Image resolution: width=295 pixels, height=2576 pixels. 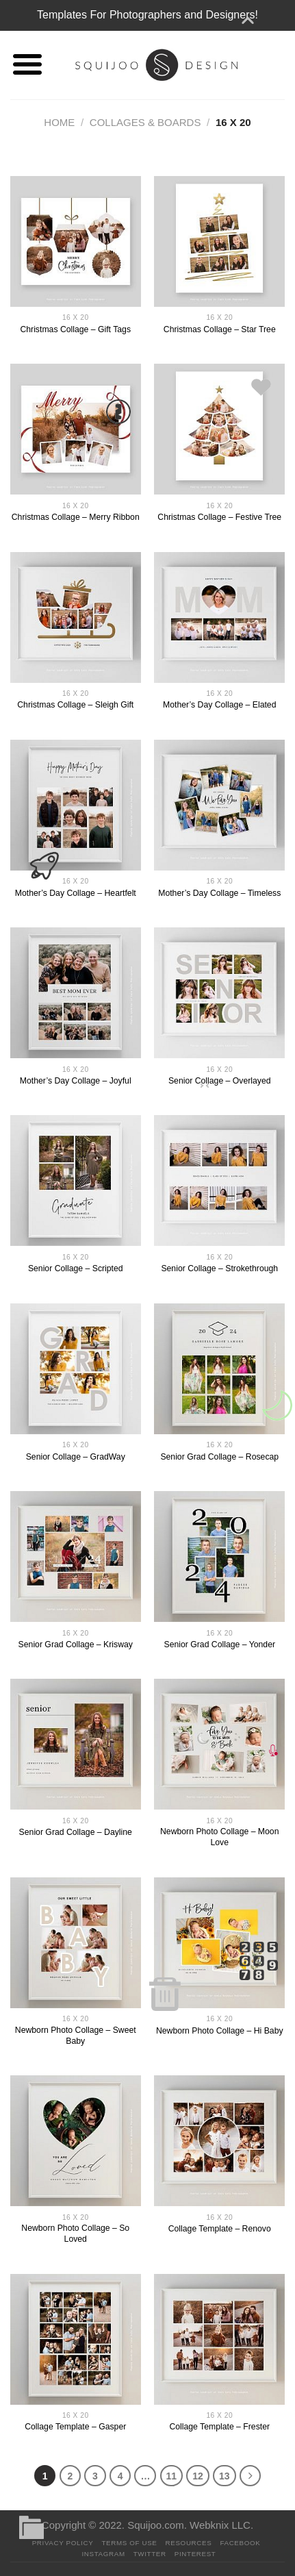 I want to click on launch taquin sliding puzzle game, so click(x=259, y=1961).